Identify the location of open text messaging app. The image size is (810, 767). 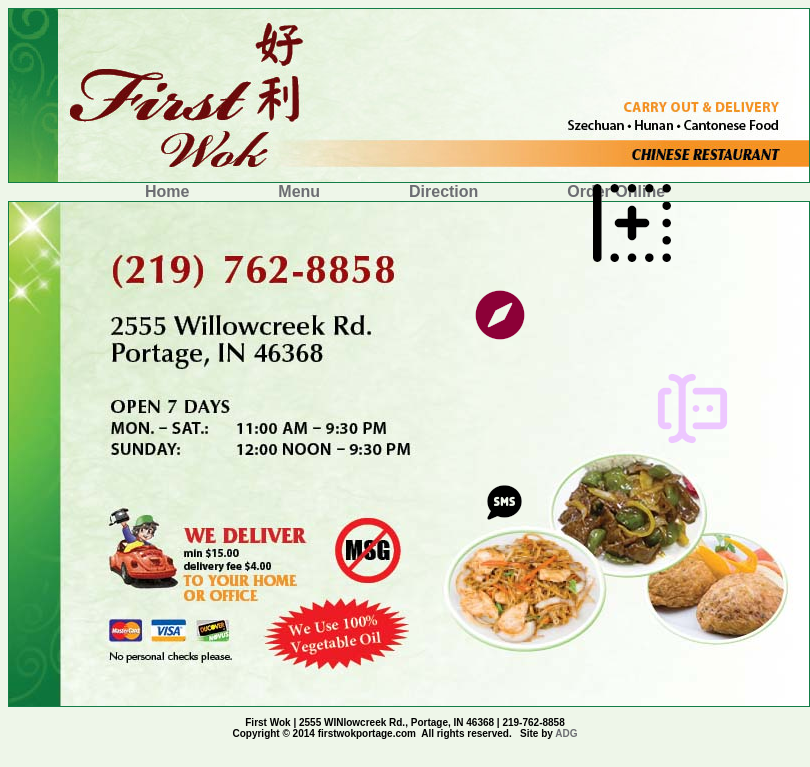
(504, 502).